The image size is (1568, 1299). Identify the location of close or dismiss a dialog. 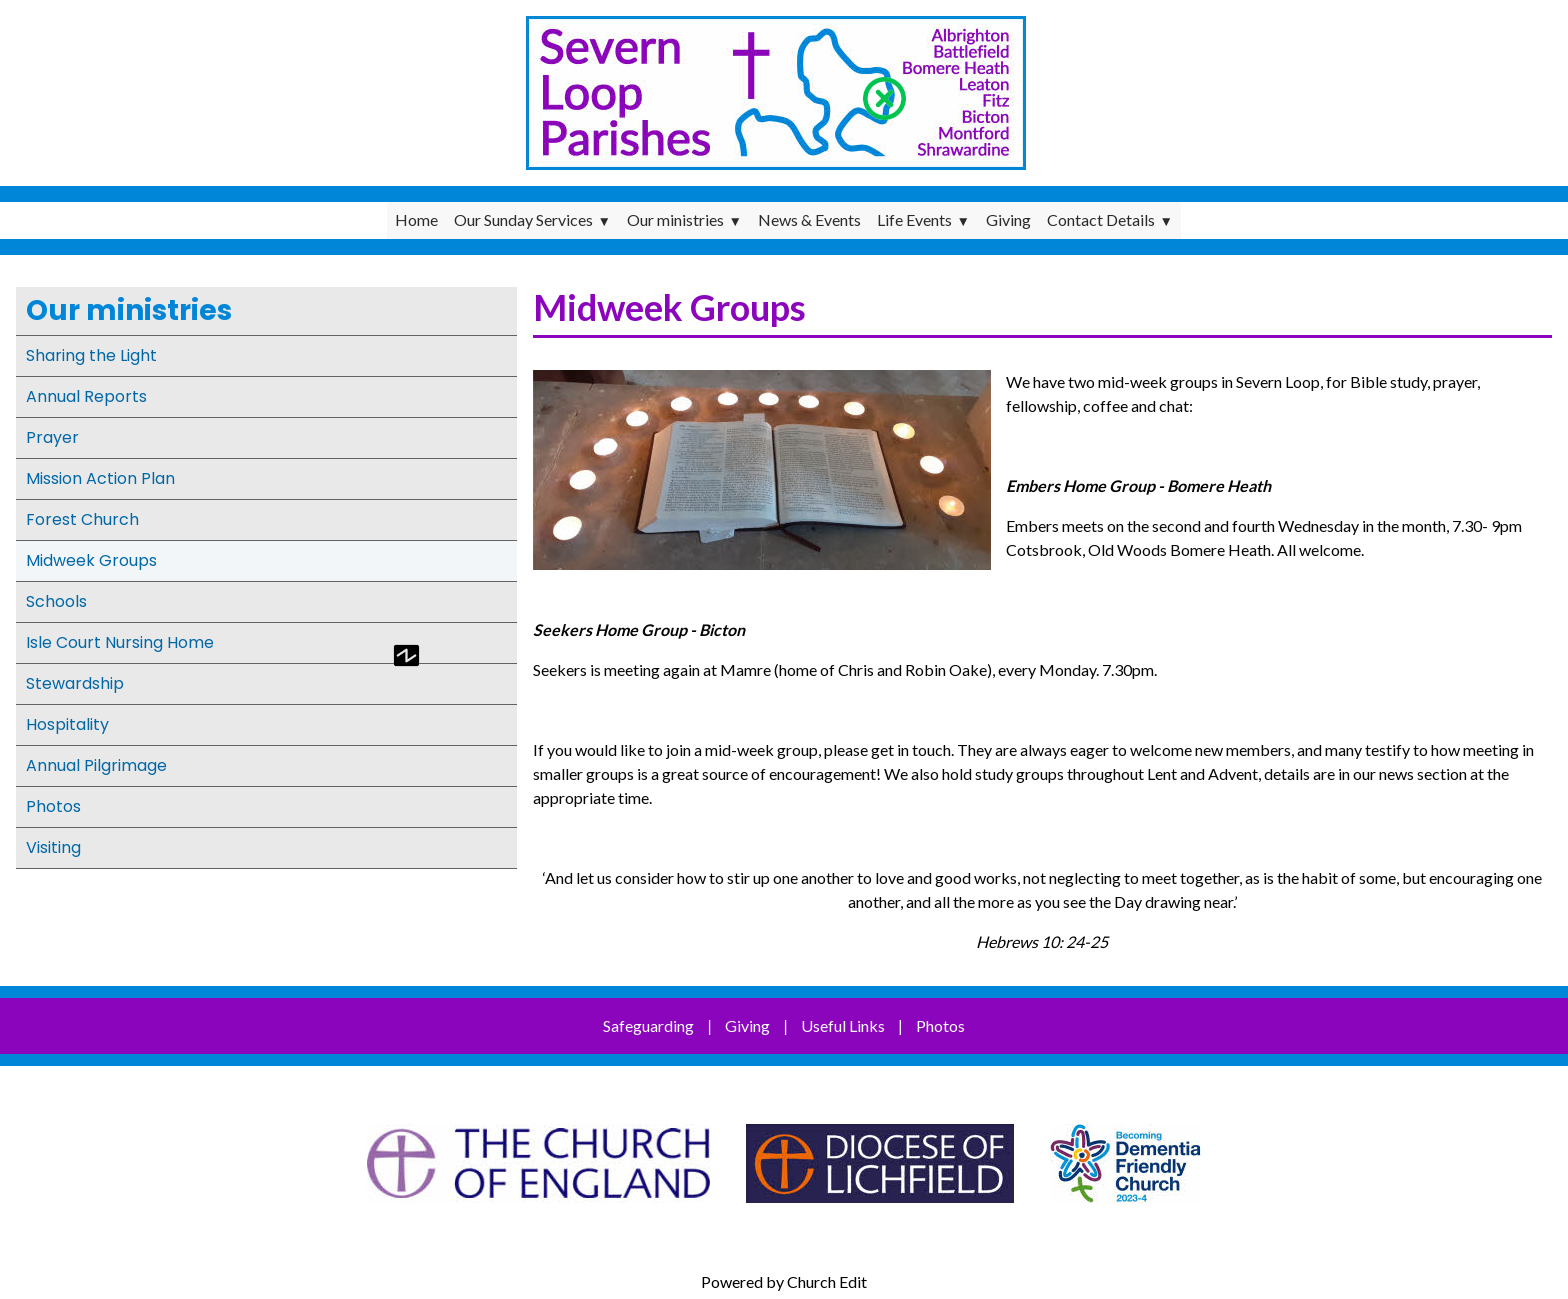
(884, 98).